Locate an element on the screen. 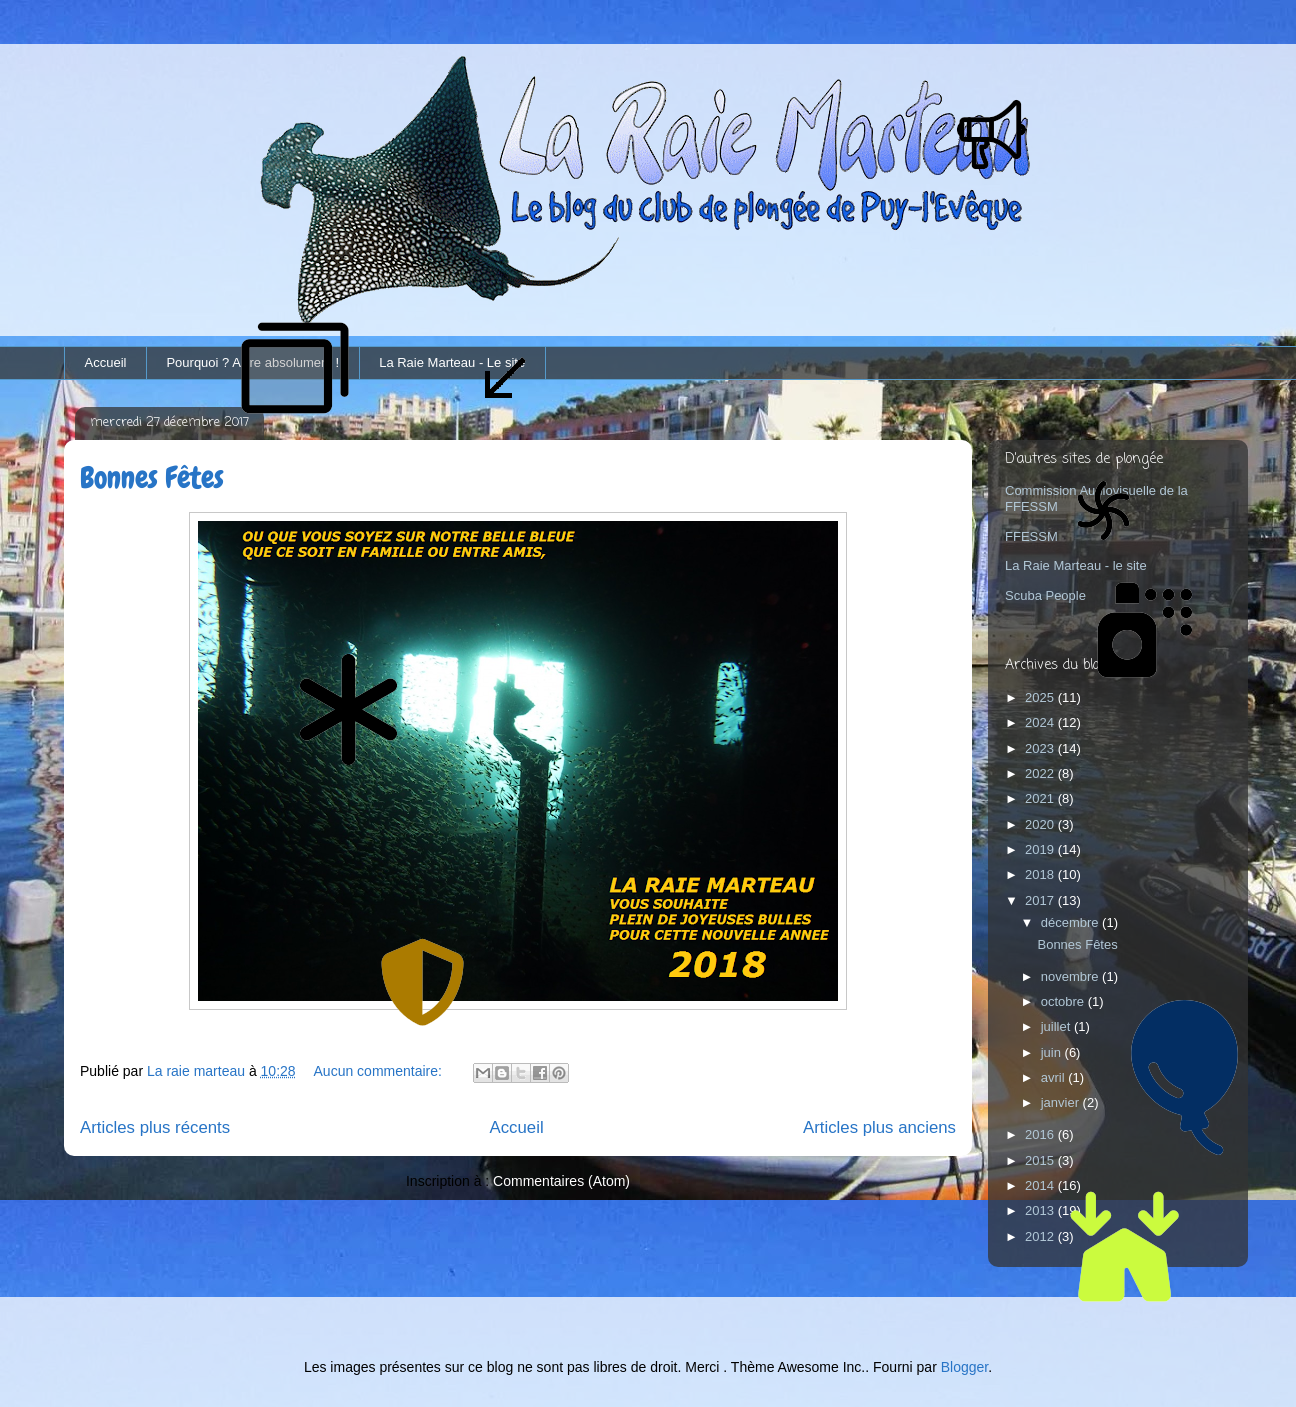  access spray or paint tools is located at coordinates (1139, 630).